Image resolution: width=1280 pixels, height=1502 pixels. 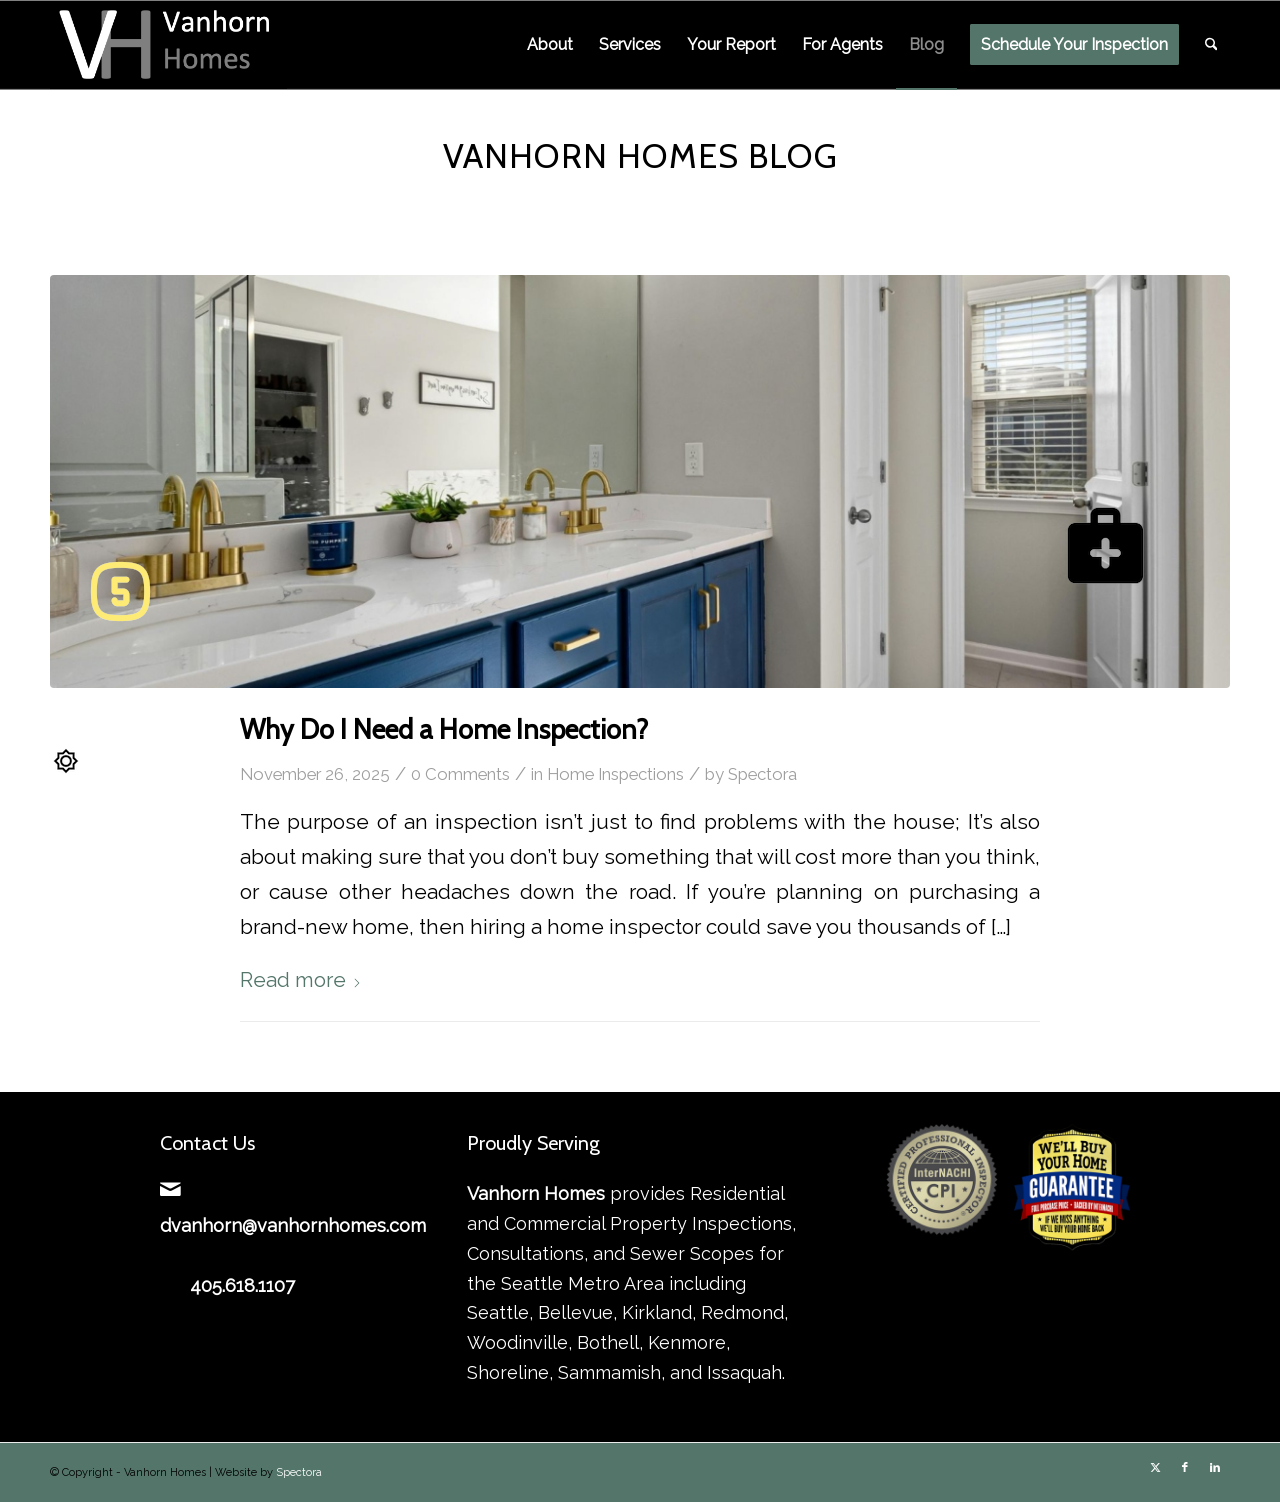 What do you see at coordinates (120, 591) in the screenshot?
I see `indicates step 5 in a multi-step process` at bounding box center [120, 591].